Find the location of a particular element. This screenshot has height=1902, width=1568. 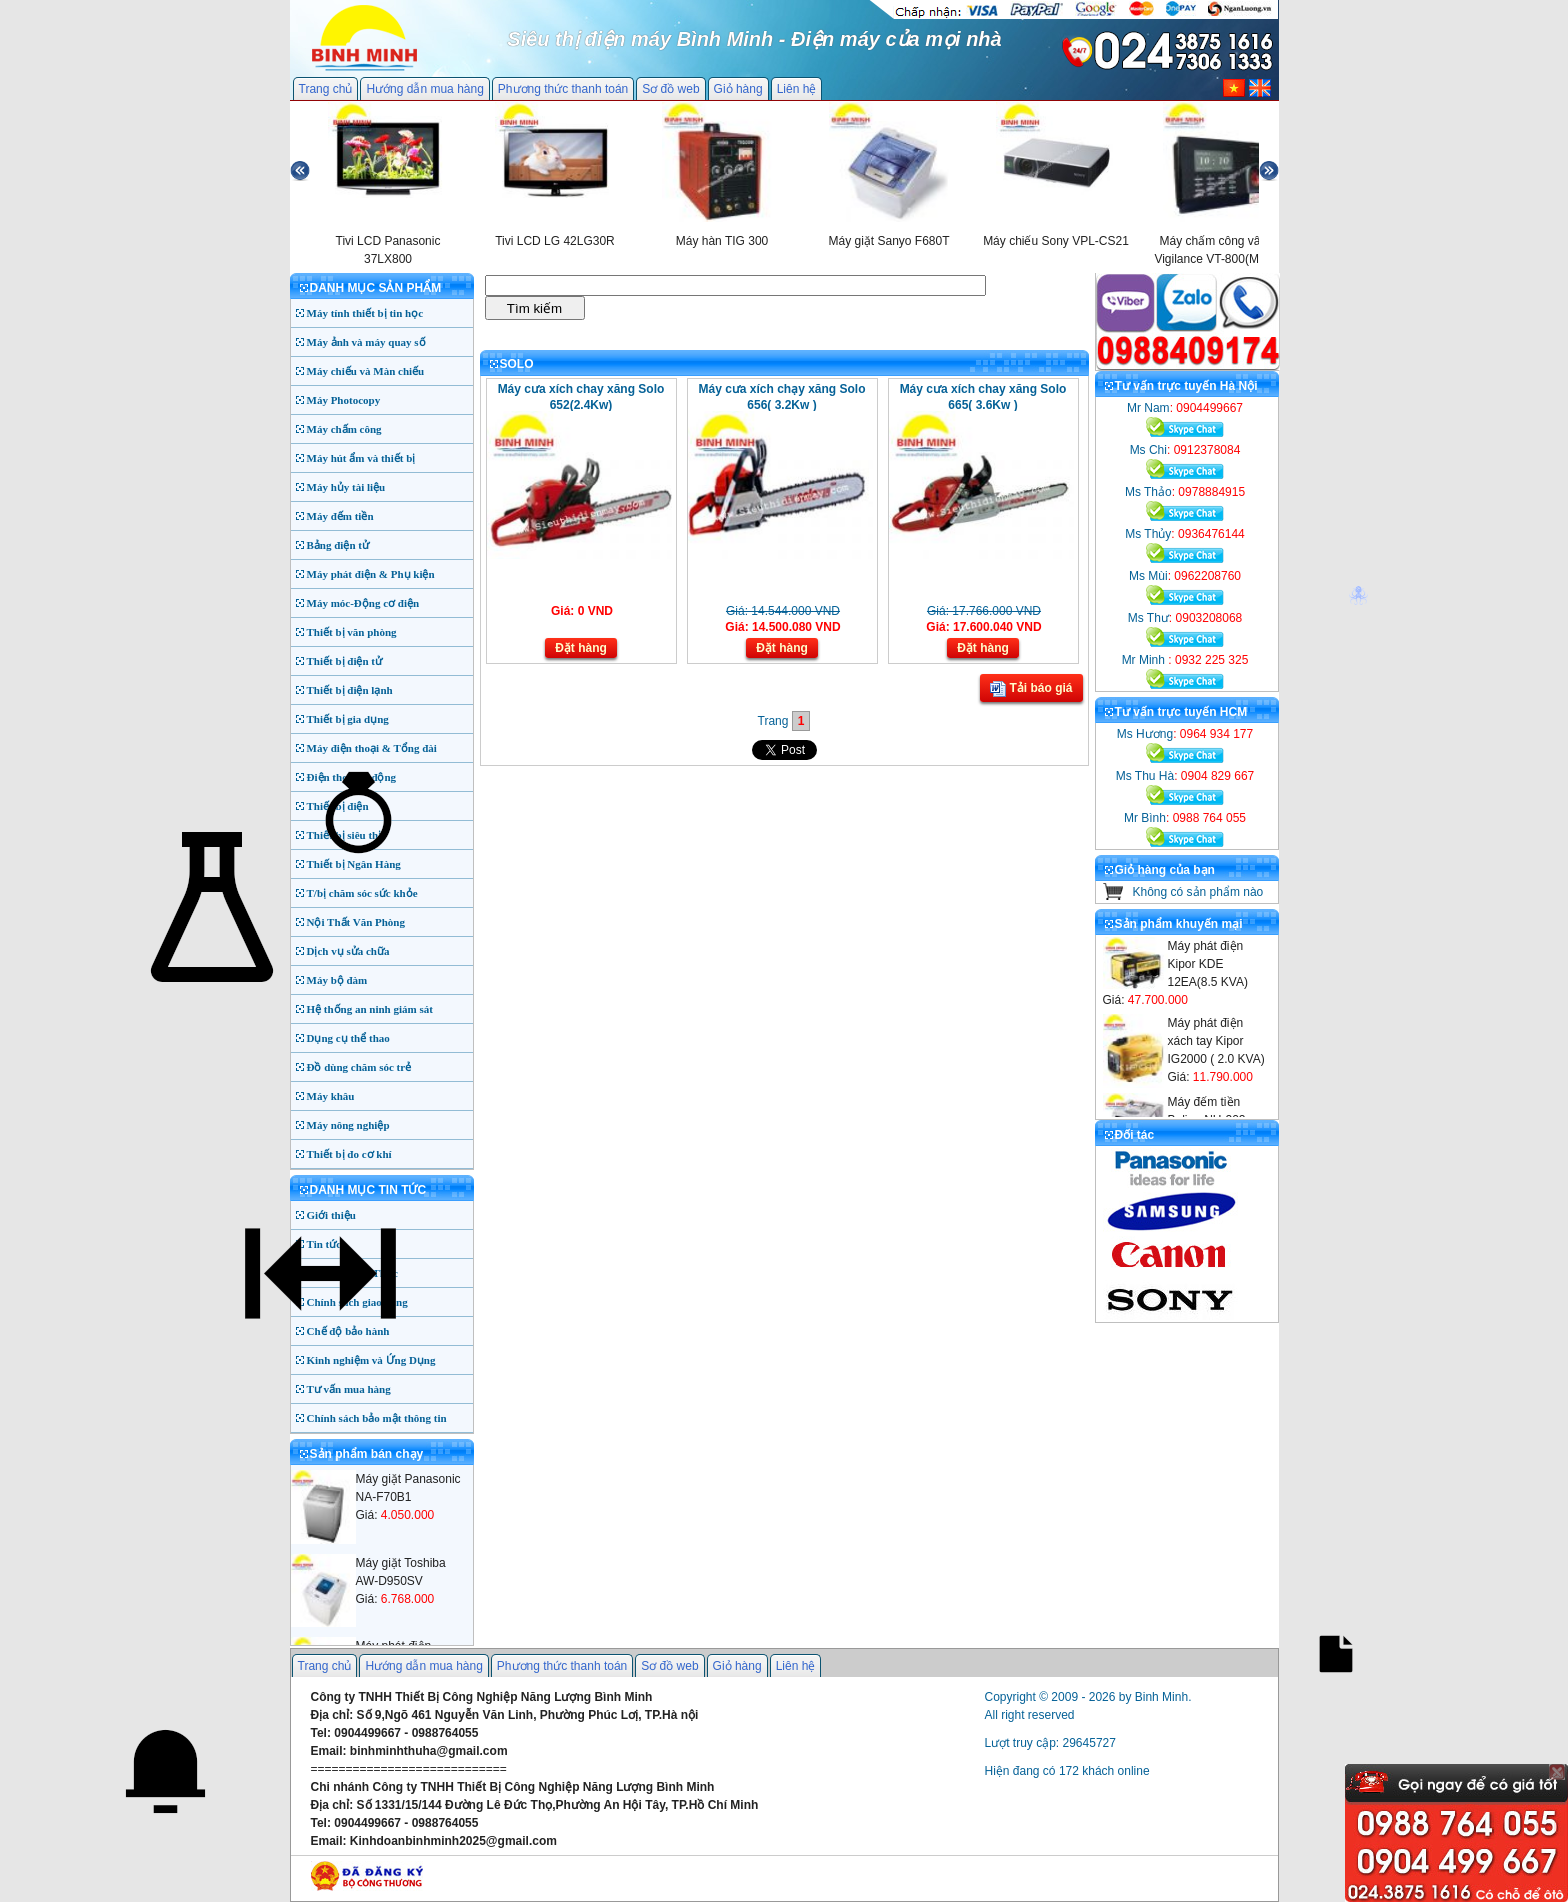

notification or alert indicator is located at coordinates (165, 1769).